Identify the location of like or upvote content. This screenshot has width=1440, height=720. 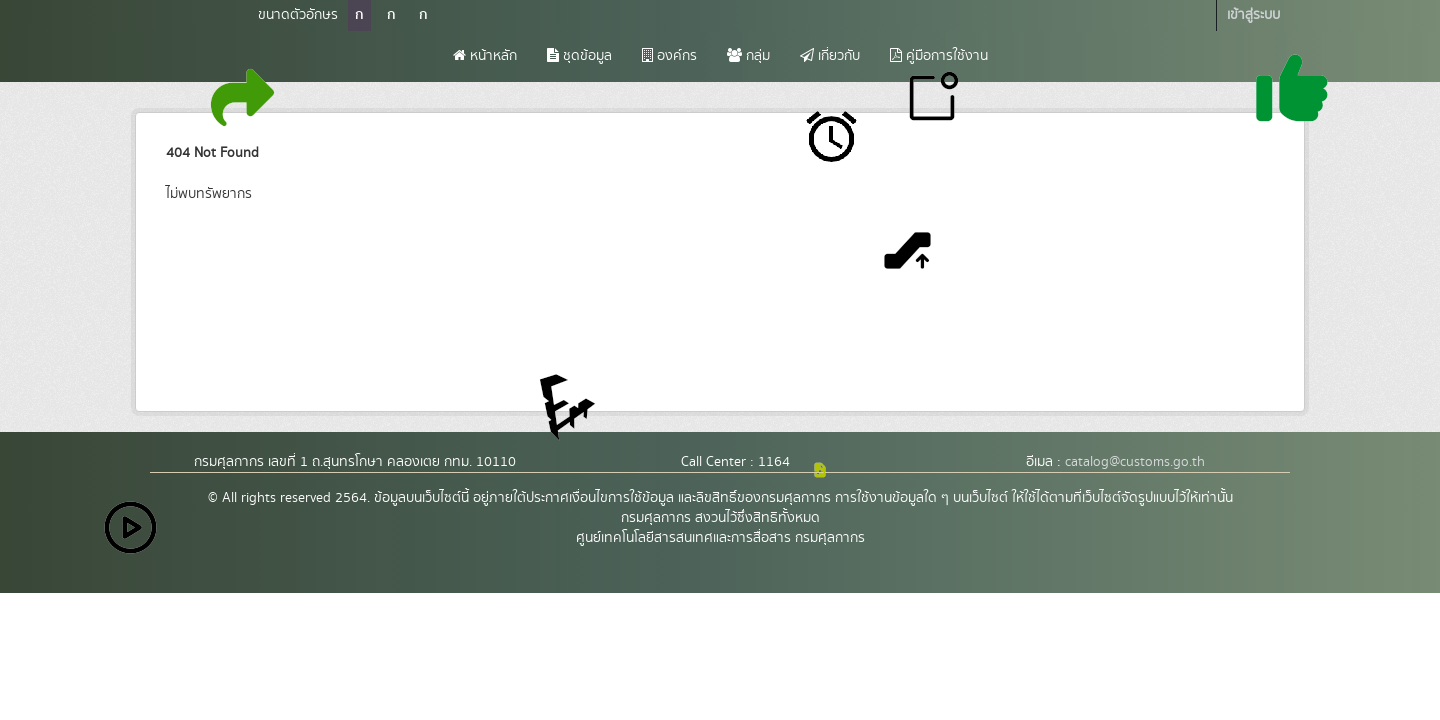
(1293, 89).